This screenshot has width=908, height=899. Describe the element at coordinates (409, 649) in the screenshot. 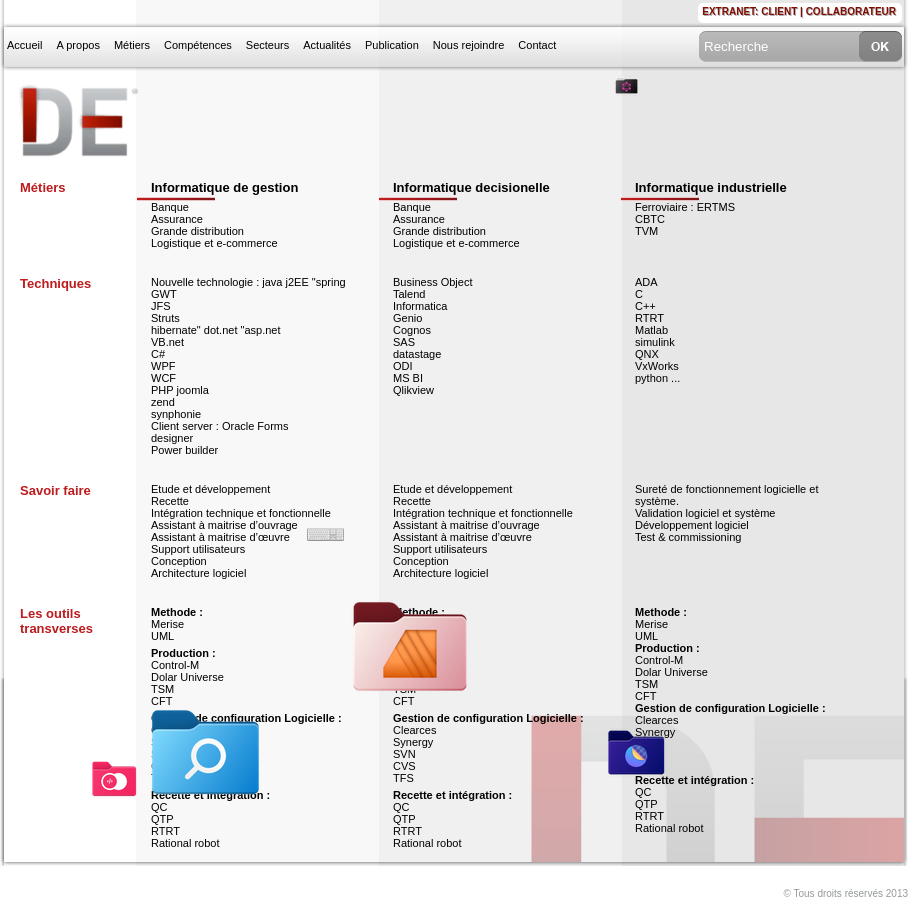

I see `open affinity publisher project folder` at that location.